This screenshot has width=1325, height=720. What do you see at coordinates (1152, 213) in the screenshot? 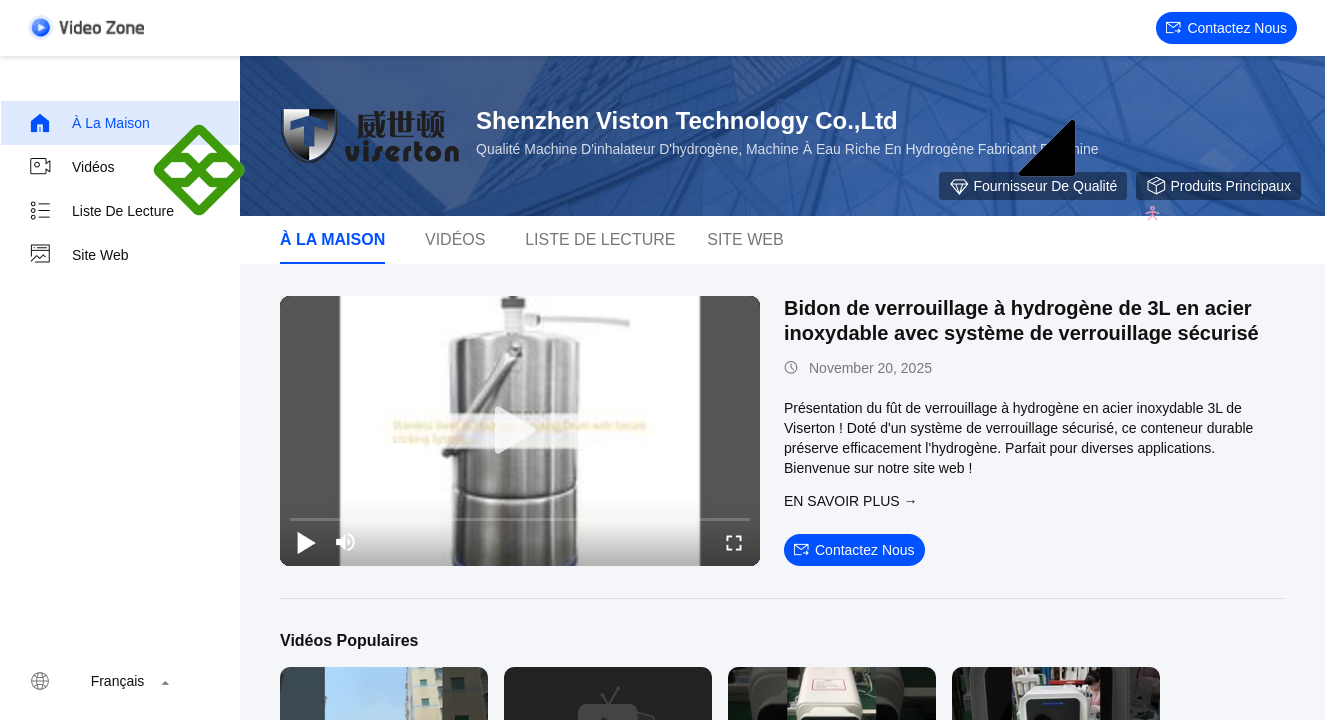
I see `view user profile` at bounding box center [1152, 213].